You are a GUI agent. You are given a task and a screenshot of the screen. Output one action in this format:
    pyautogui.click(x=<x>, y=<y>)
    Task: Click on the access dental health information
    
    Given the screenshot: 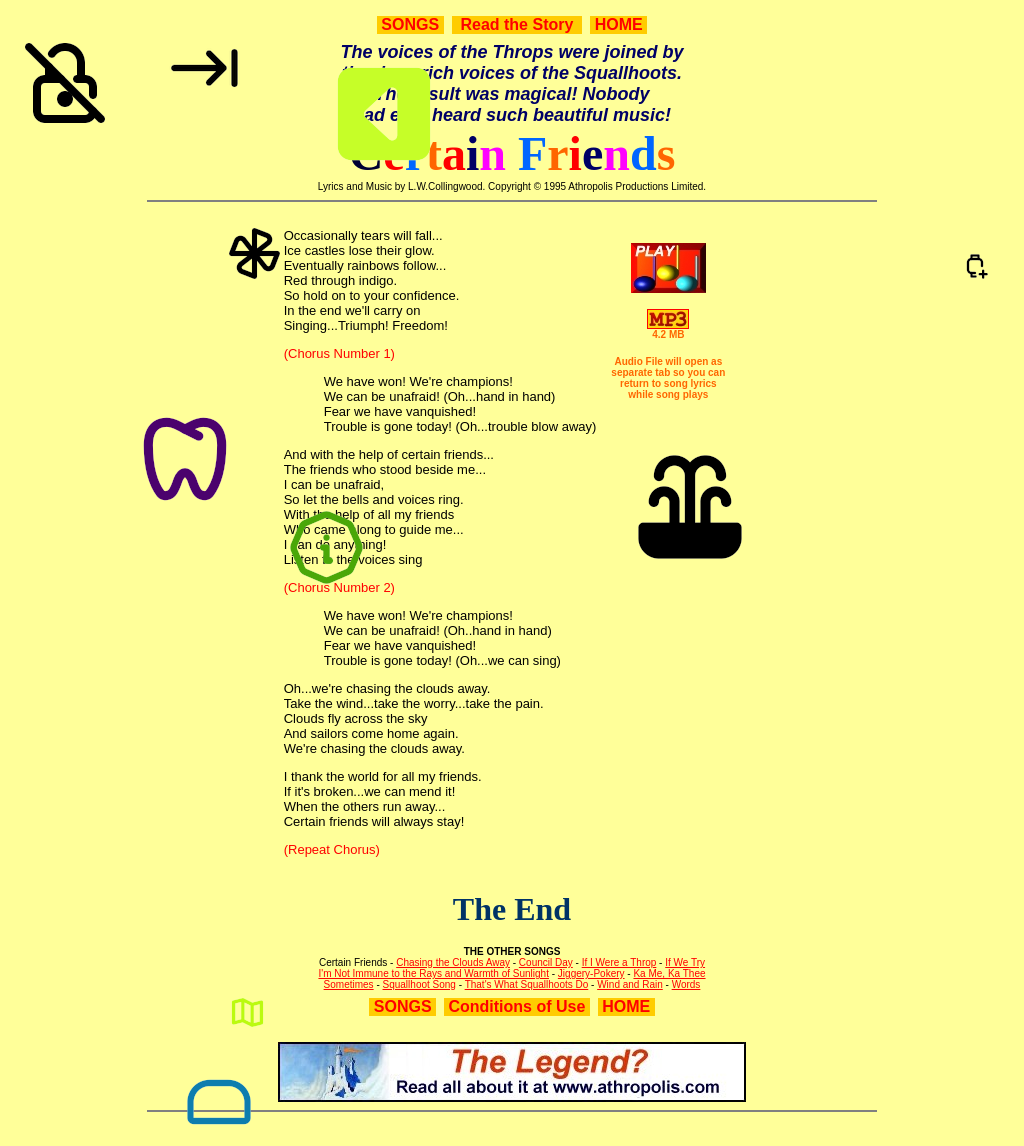 What is the action you would take?
    pyautogui.click(x=185, y=459)
    